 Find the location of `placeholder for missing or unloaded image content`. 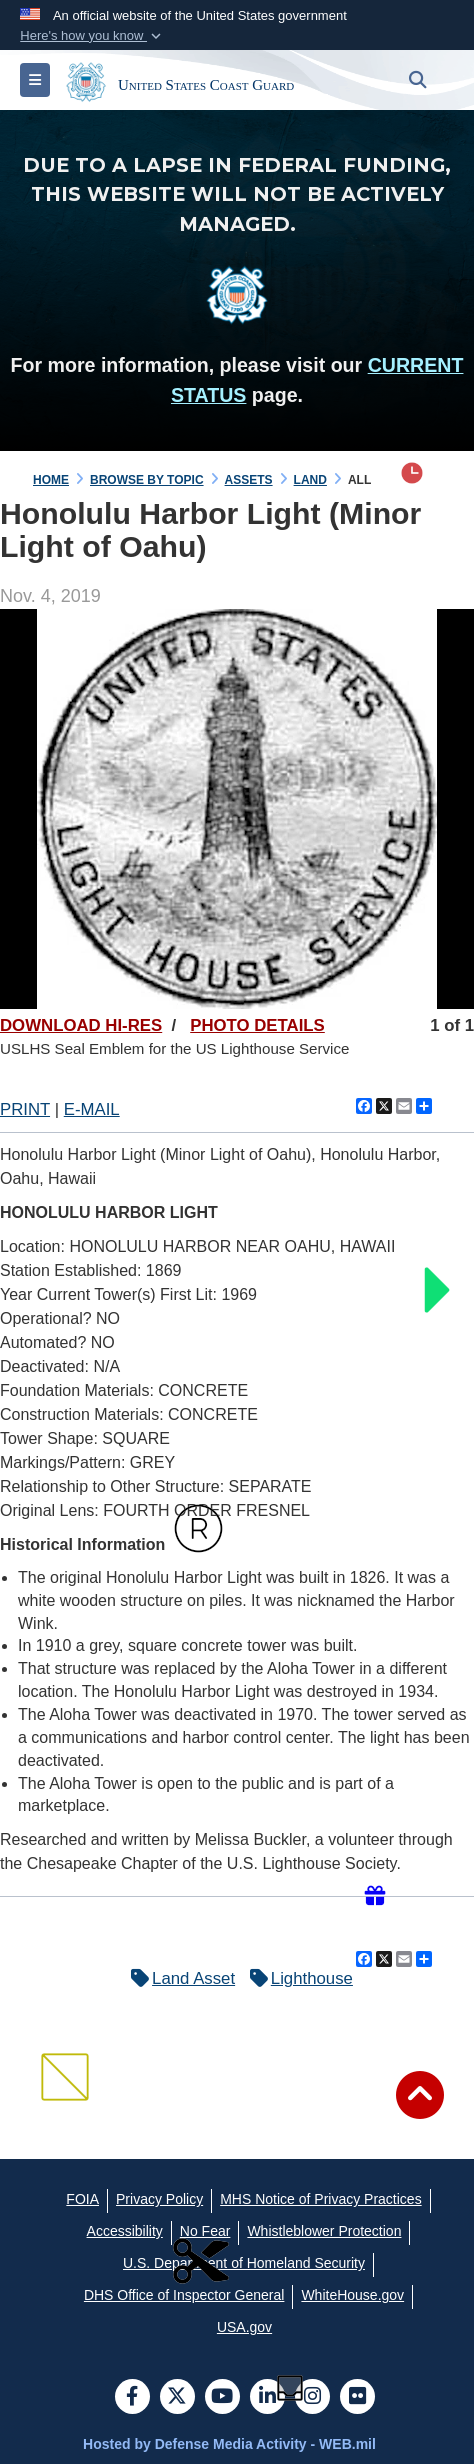

placeholder for missing or unloaded image content is located at coordinates (65, 2077).